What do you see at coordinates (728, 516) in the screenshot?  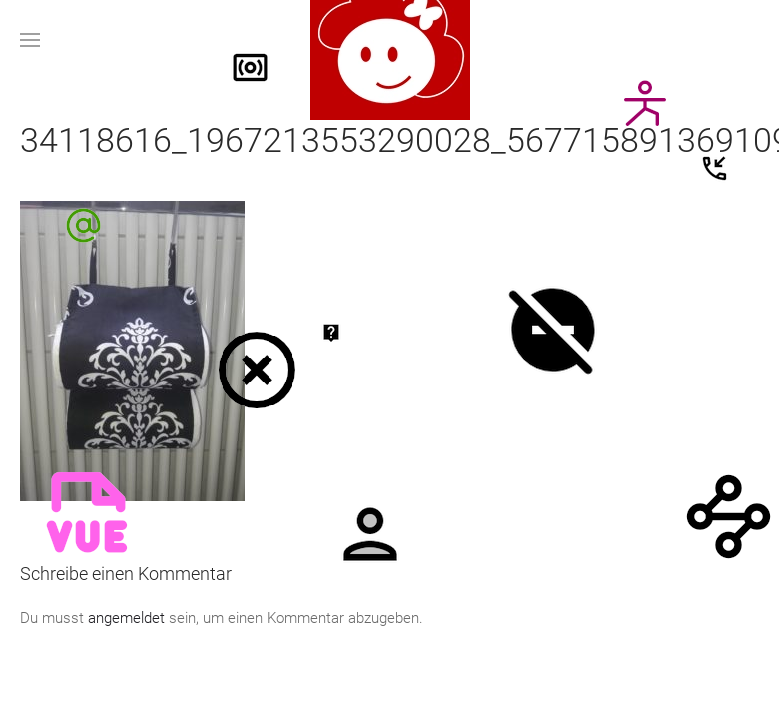 I see `view route waypoints or path nodes` at bounding box center [728, 516].